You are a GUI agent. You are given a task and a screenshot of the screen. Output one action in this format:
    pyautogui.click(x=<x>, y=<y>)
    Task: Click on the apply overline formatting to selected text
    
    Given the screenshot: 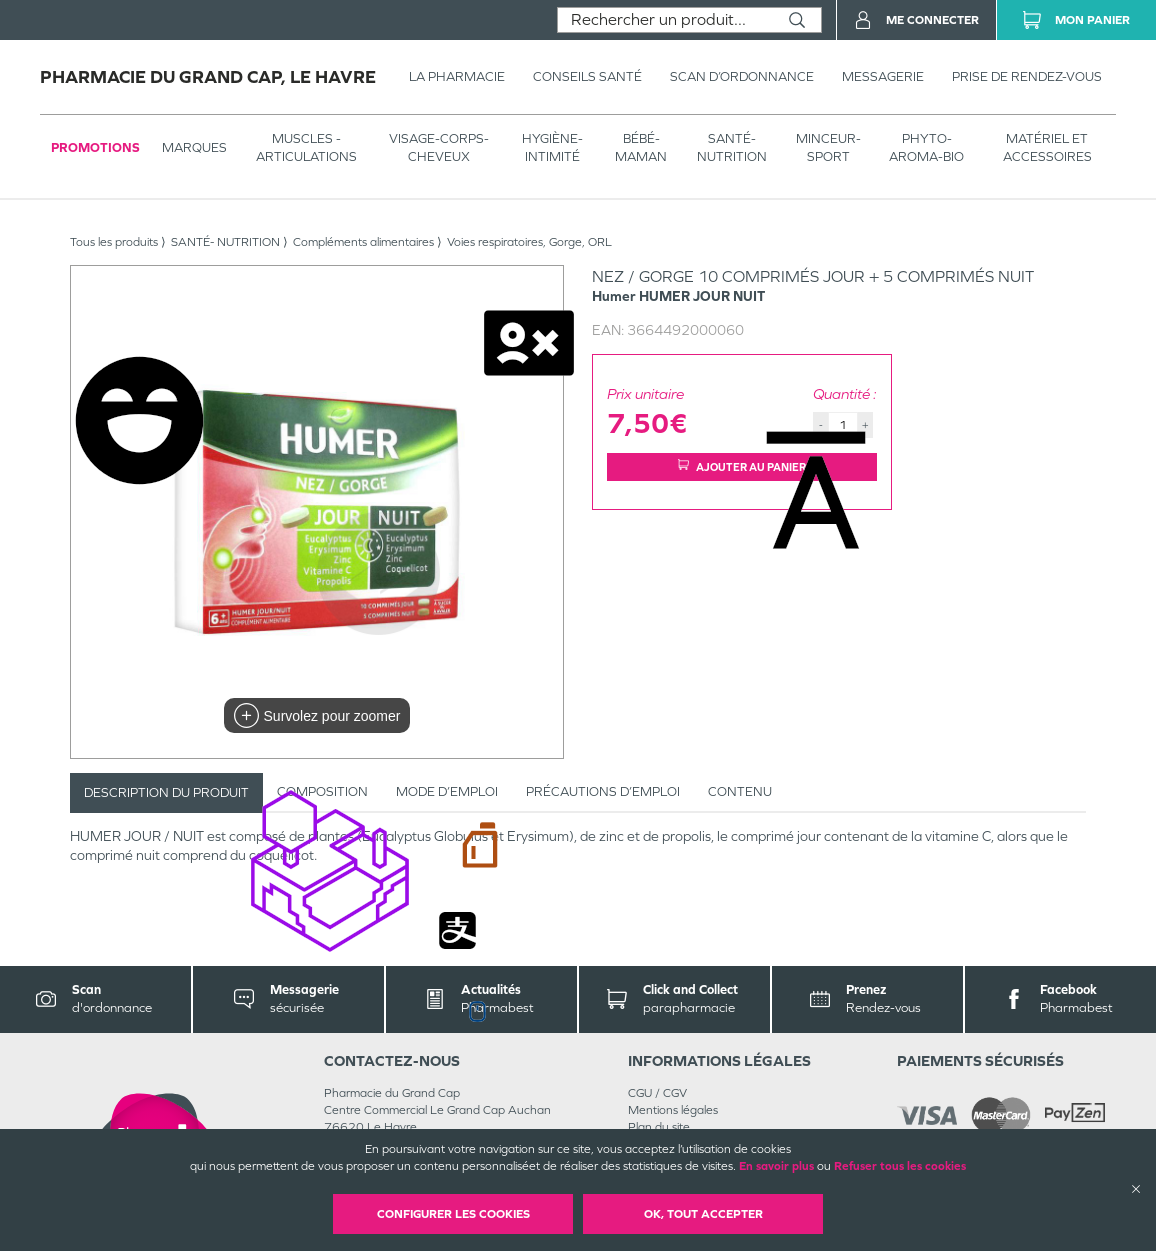 What is the action you would take?
    pyautogui.click(x=816, y=487)
    